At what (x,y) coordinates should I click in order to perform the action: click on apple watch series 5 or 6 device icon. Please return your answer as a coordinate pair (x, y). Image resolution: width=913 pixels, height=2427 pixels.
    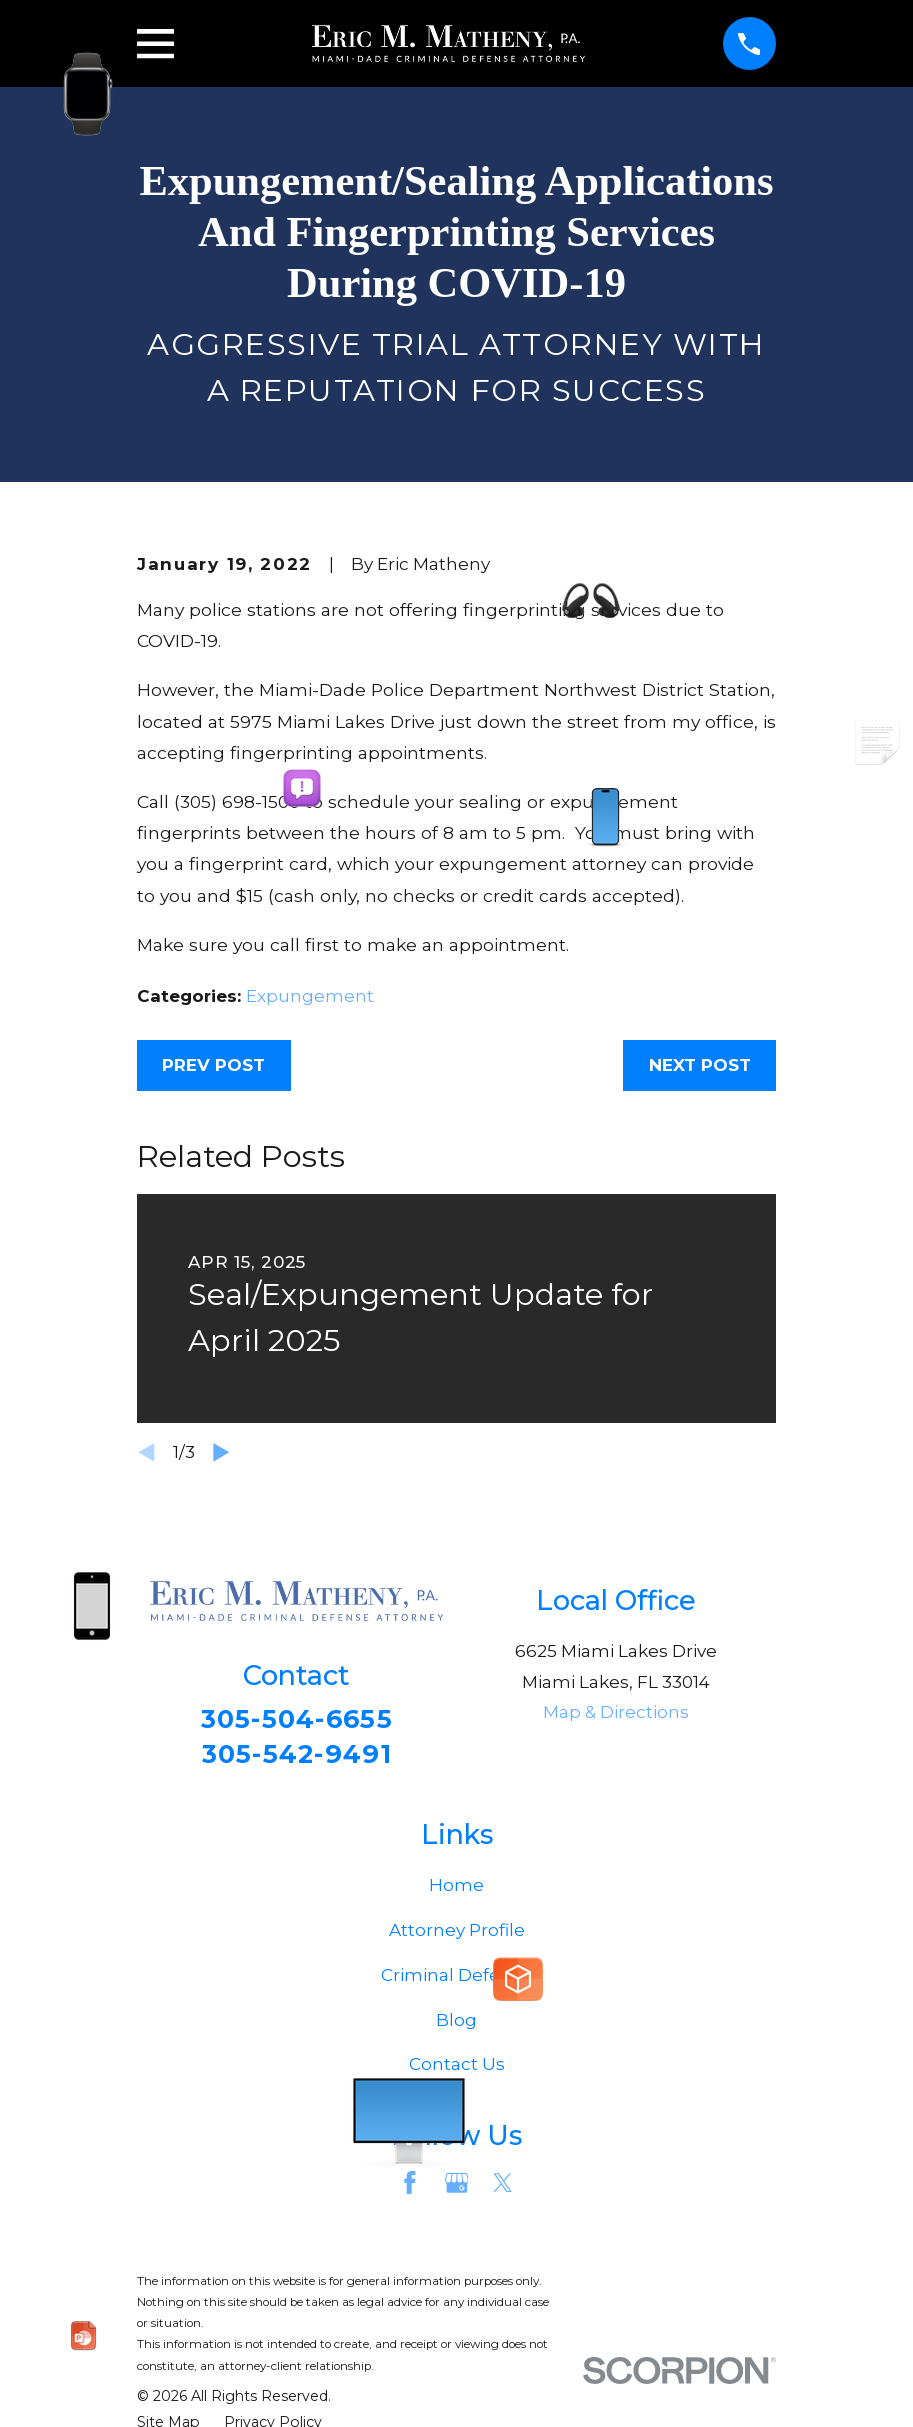
    Looking at the image, I should click on (87, 94).